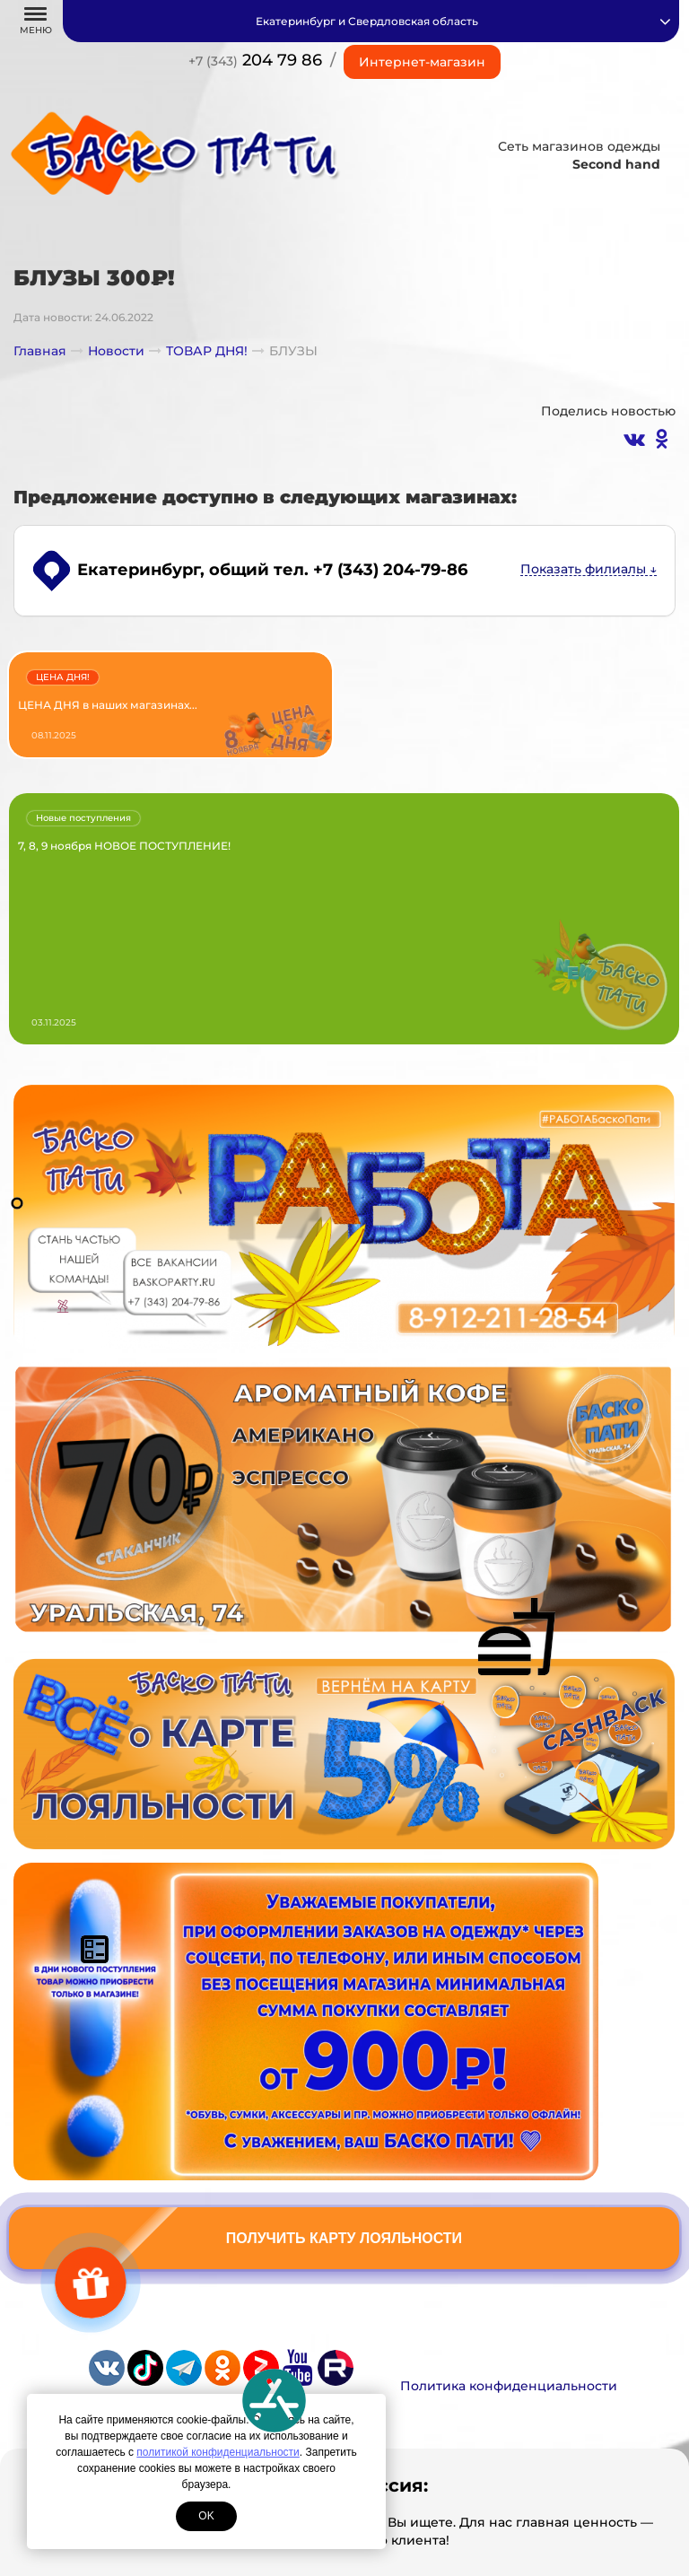 This screenshot has width=689, height=2576. Describe the element at coordinates (517, 1637) in the screenshot. I see `find nearby fast food restaurants` at that location.